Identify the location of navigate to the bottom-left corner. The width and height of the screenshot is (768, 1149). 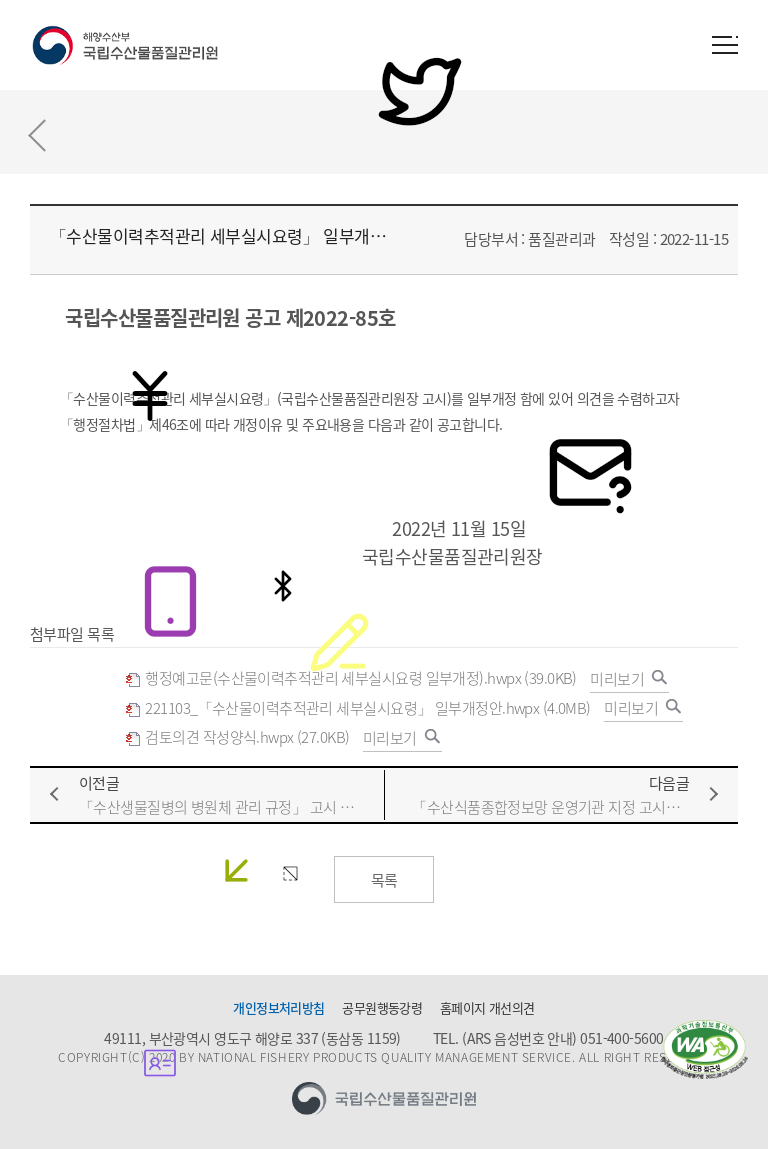
(236, 870).